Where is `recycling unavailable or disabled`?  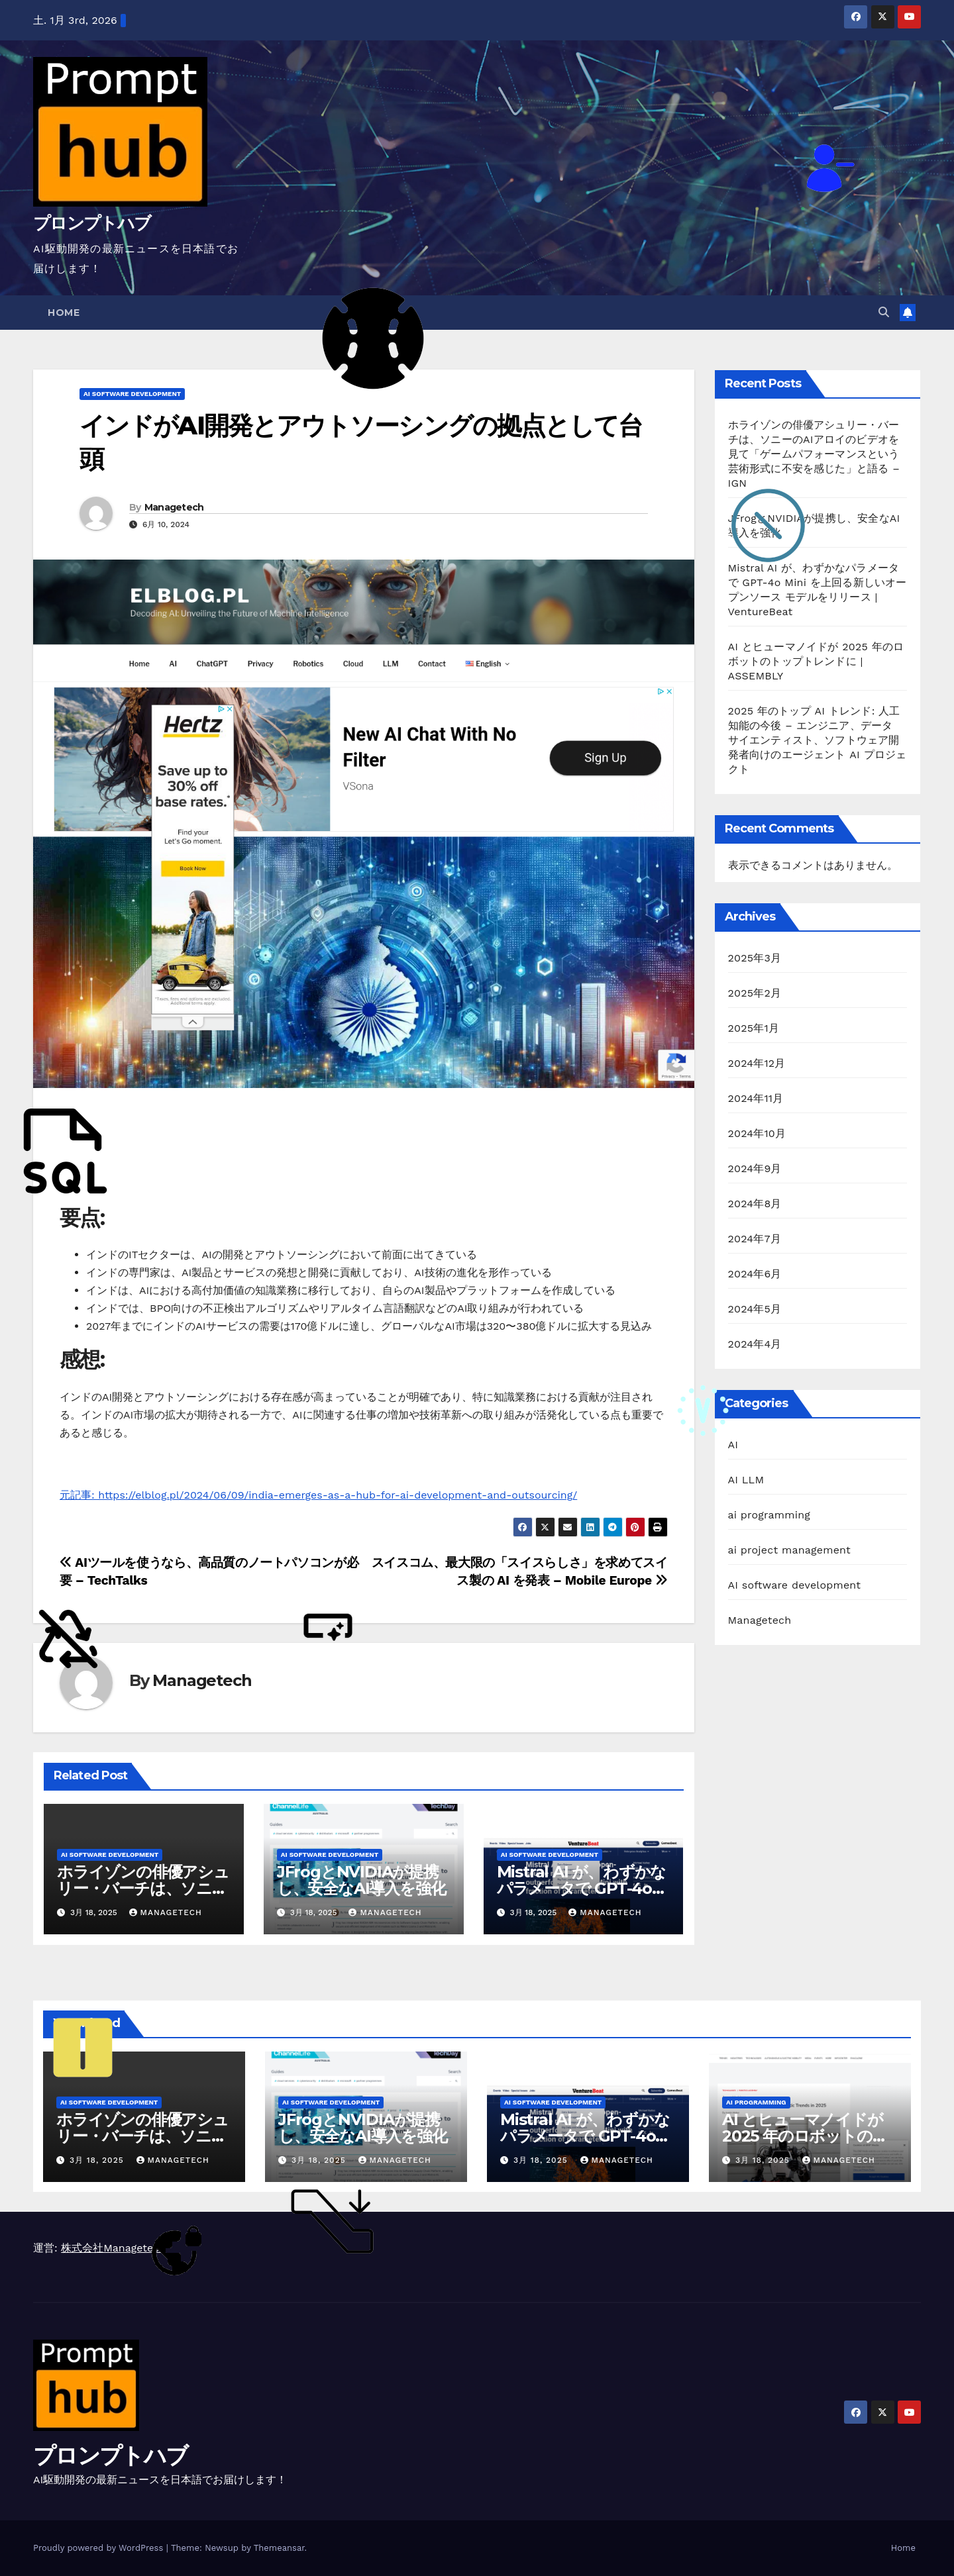 recycling unavailable or disabled is located at coordinates (68, 1639).